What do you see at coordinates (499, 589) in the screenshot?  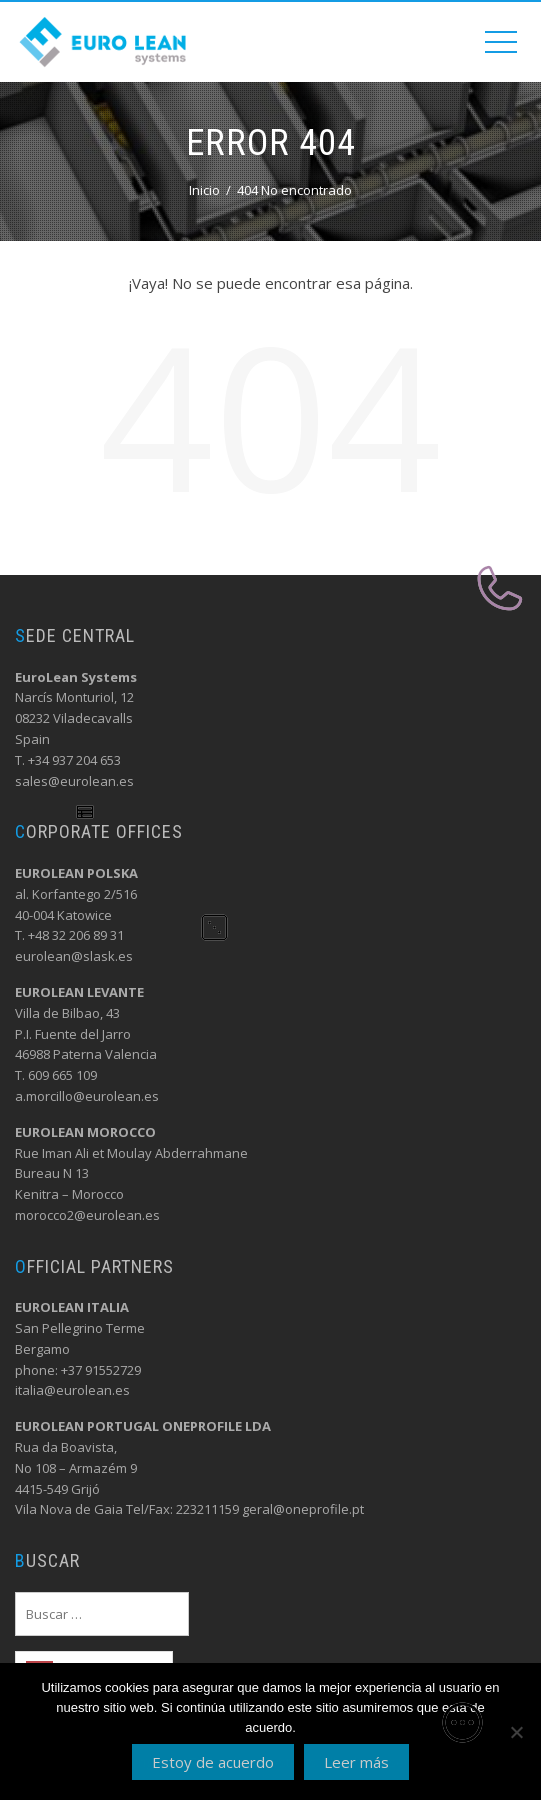 I see `make a phone call` at bounding box center [499, 589].